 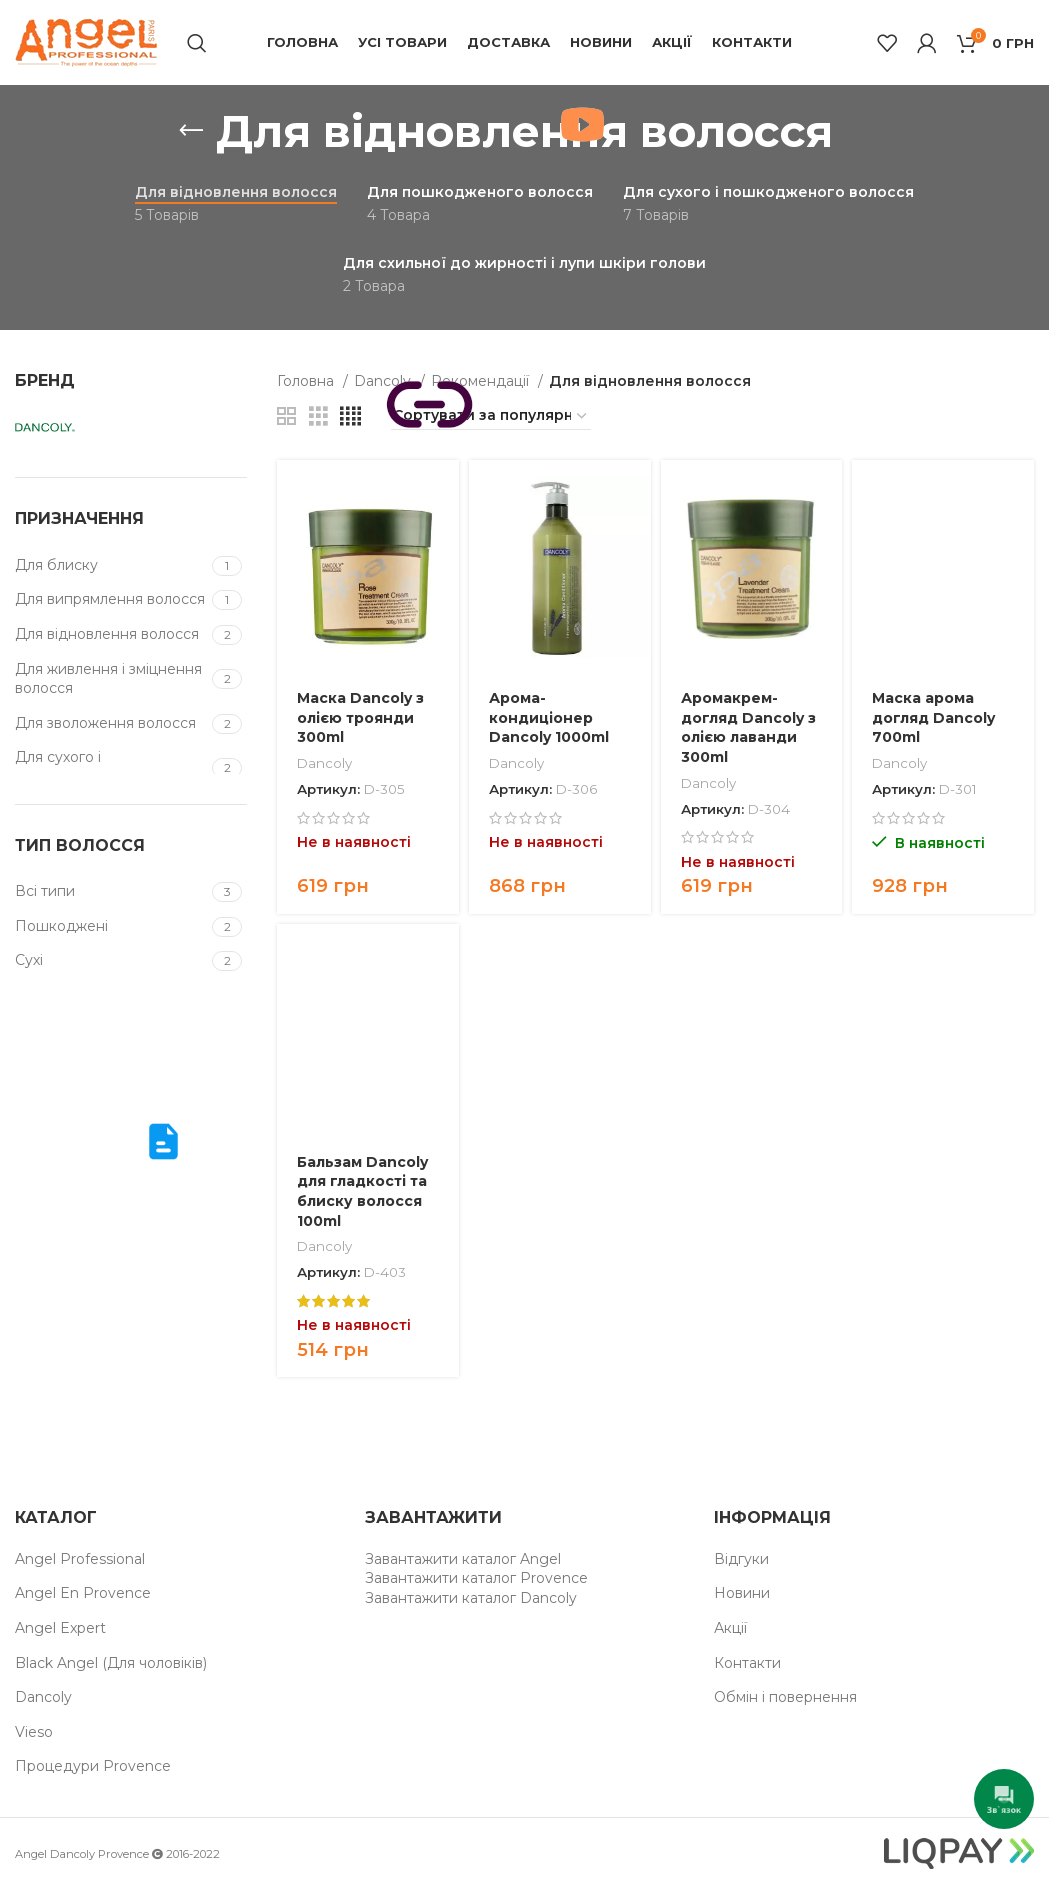 What do you see at coordinates (582, 124) in the screenshot?
I see `open YouTube app` at bounding box center [582, 124].